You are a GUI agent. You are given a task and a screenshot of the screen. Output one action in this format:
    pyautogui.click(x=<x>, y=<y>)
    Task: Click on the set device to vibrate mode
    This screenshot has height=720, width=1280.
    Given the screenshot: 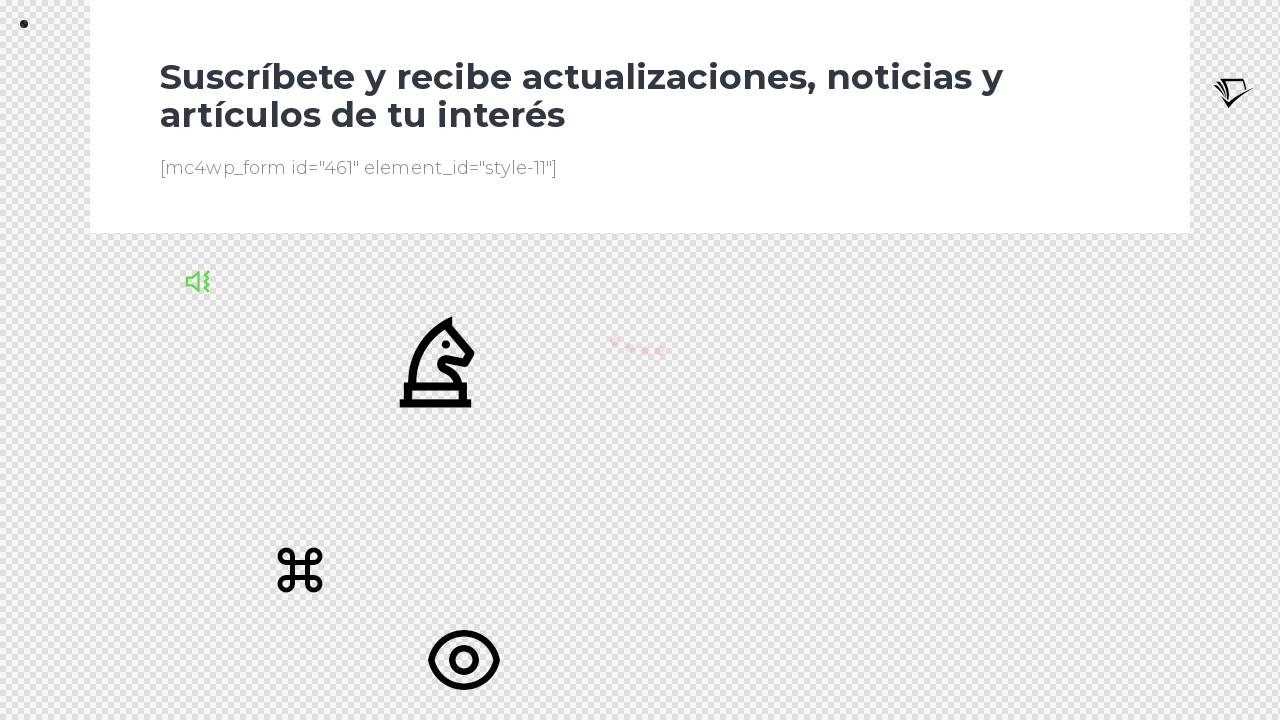 What is the action you would take?
    pyautogui.click(x=198, y=281)
    